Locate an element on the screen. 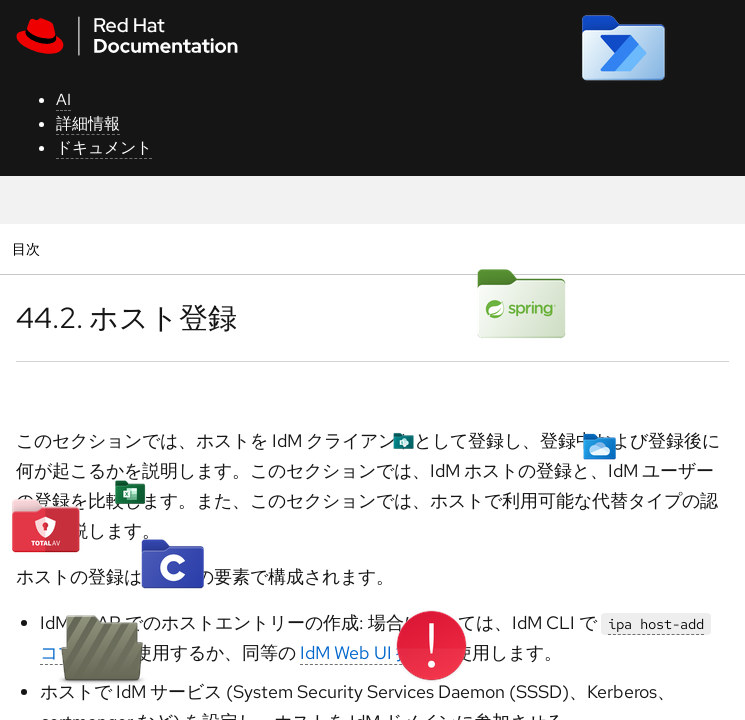  open TotalAV antivirus program folder is located at coordinates (45, 527).